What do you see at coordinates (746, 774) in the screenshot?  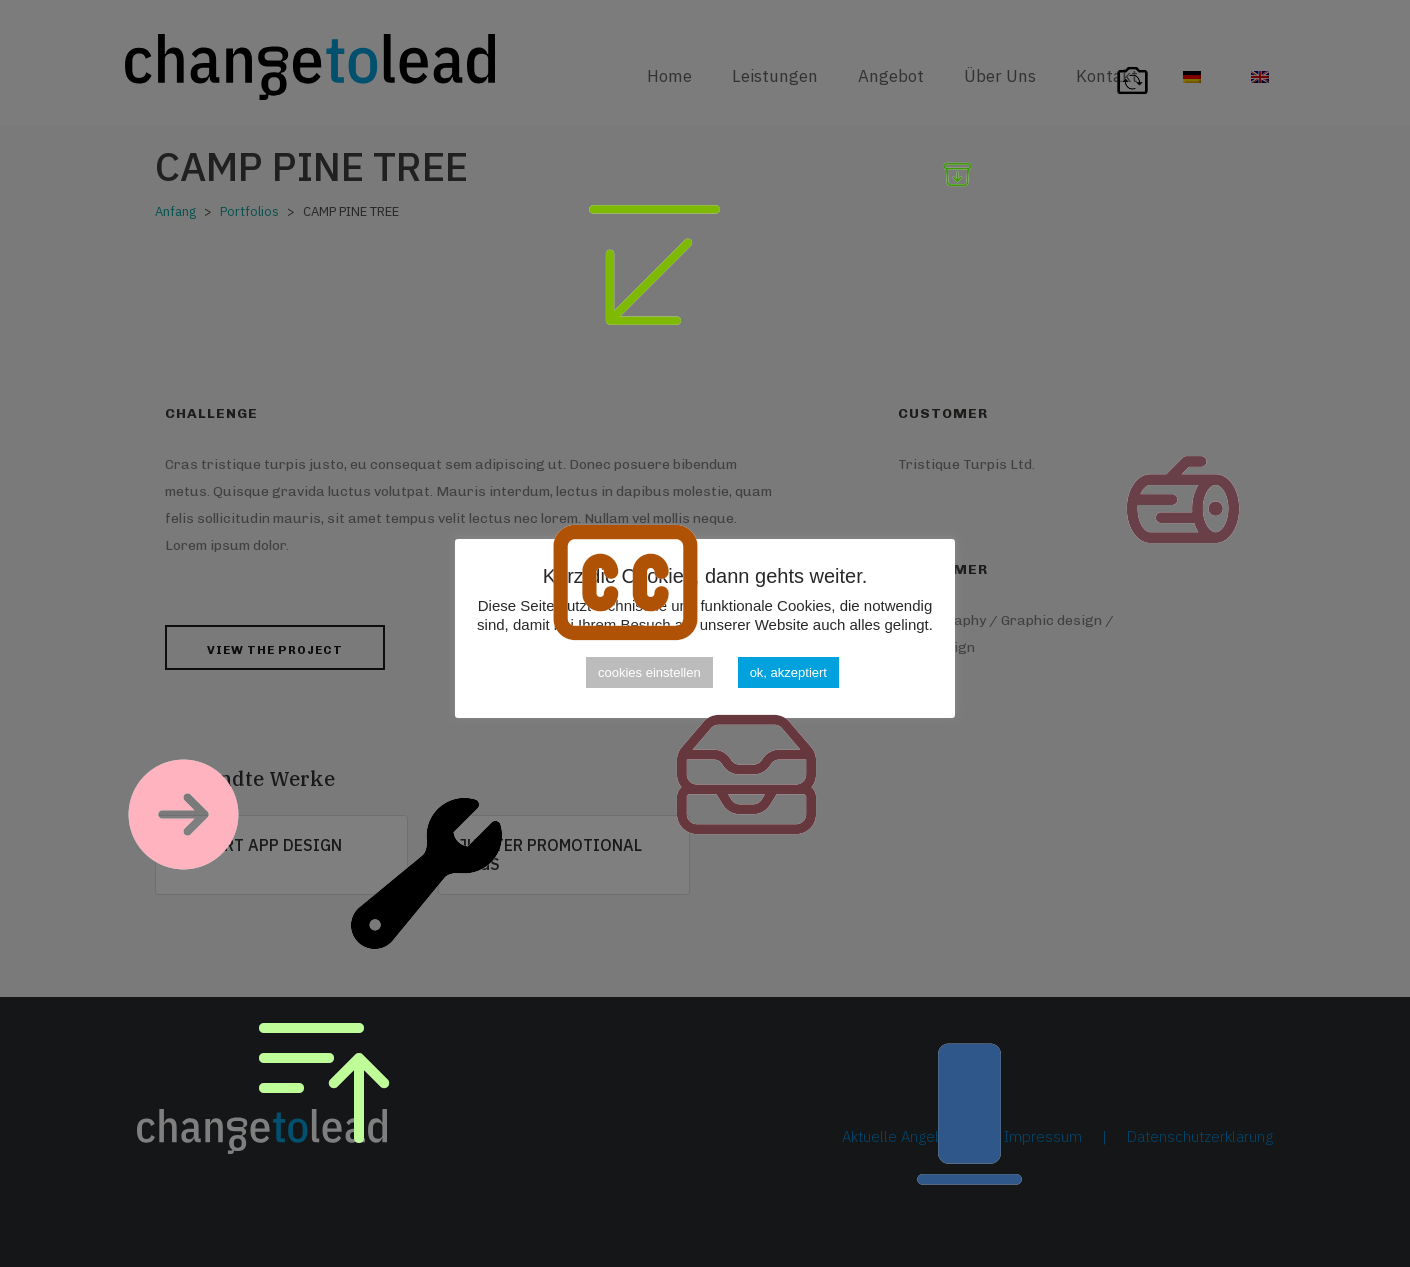 I see `view all inboxes` at bounding box center [746, 774].